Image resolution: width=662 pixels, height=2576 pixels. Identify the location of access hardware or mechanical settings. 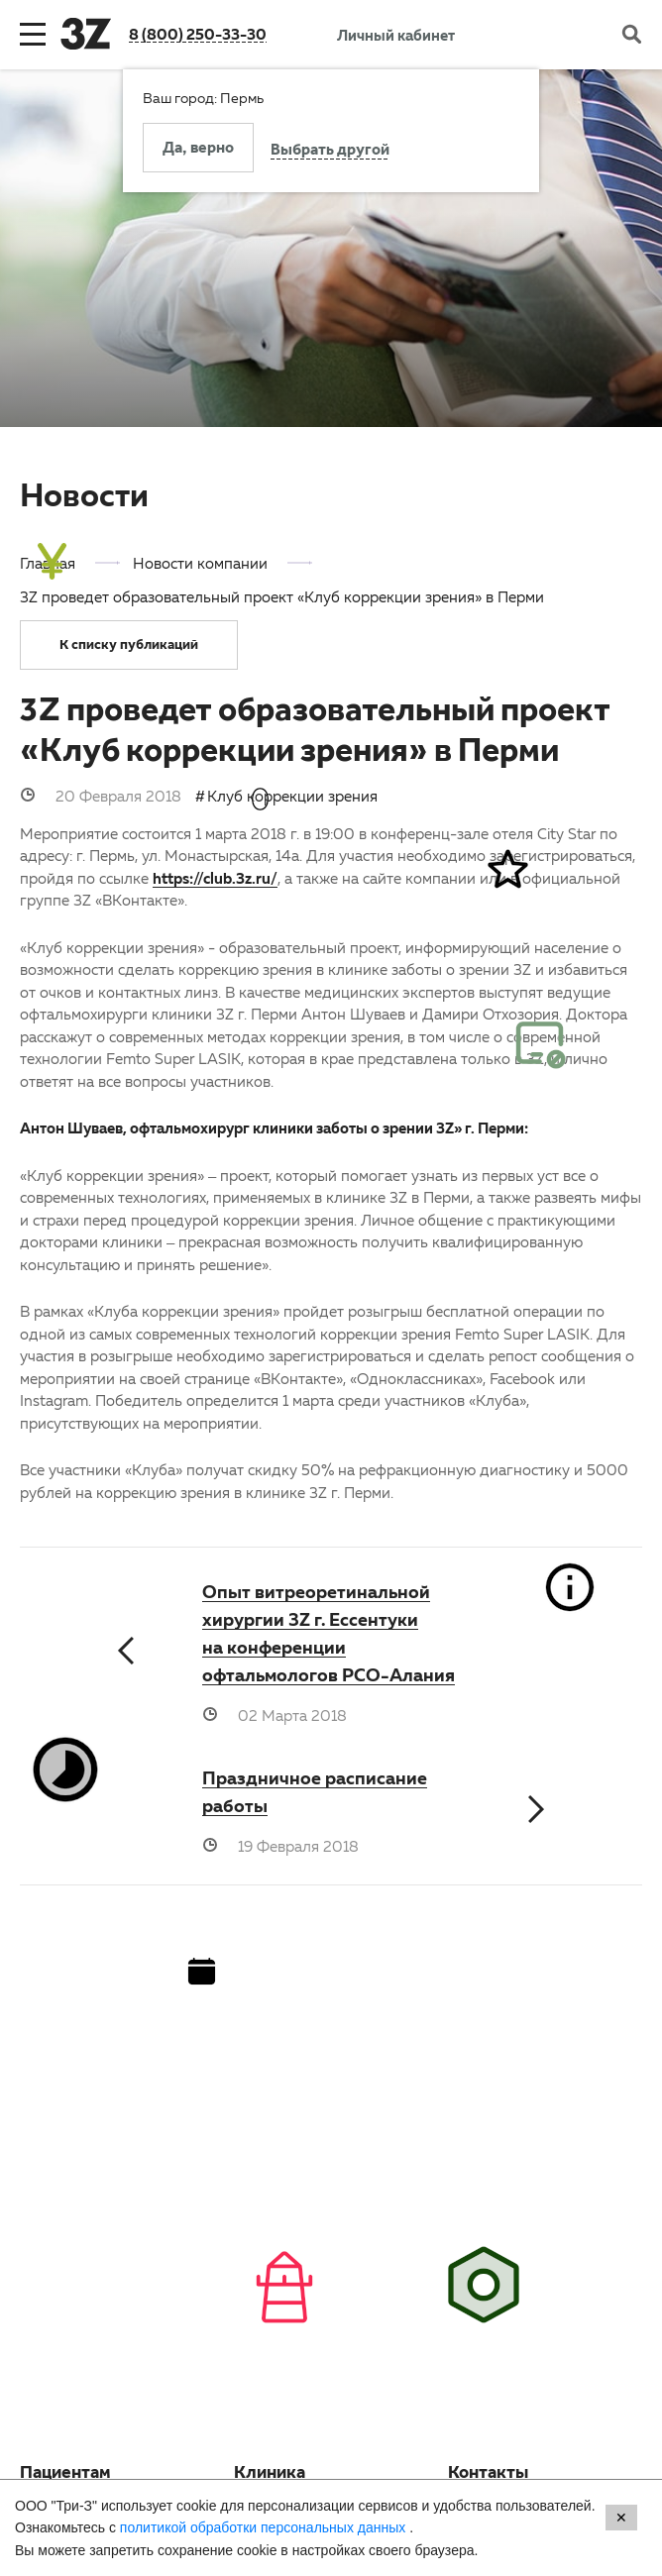
(484, 2285).